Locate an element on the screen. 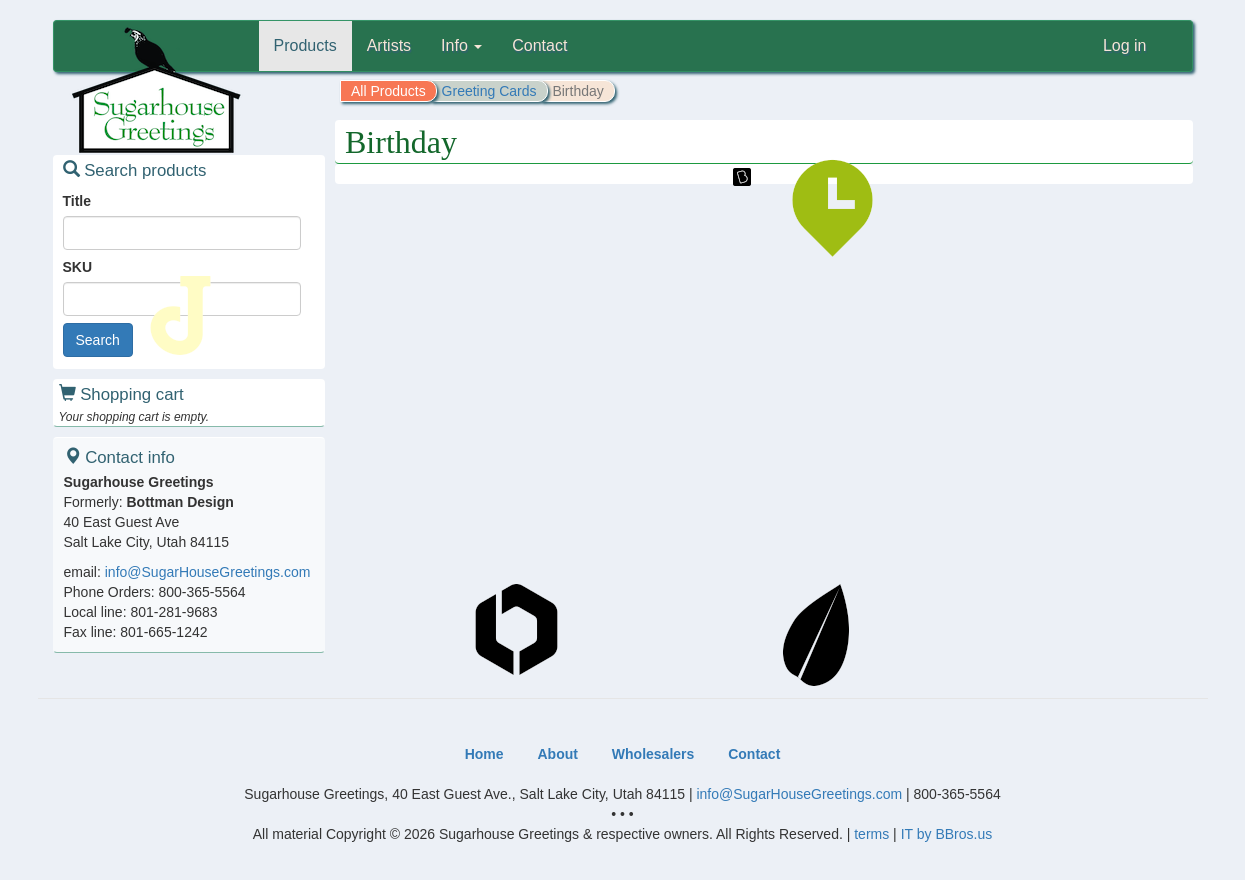 The image size is (1245, 880). Leaflet mapping library logo is located at coordinates (816, 635).